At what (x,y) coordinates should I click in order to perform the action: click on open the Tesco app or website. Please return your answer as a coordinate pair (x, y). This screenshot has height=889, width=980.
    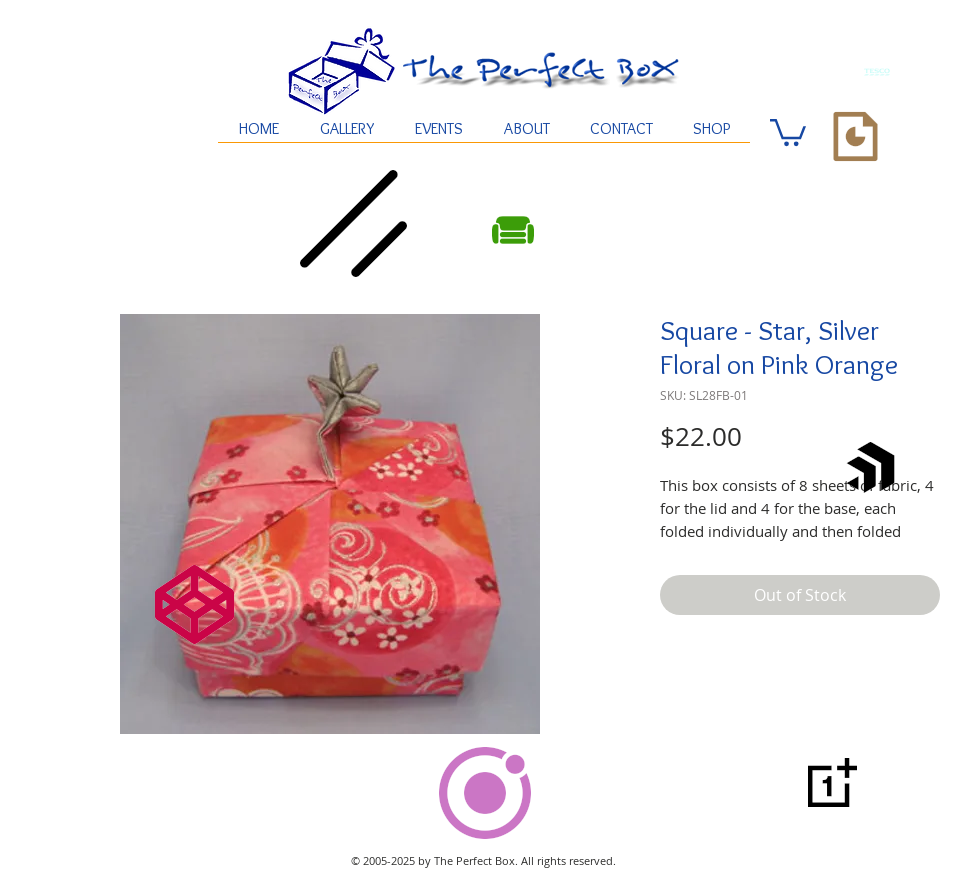
    Looking at the image, I should click on (877, 72).